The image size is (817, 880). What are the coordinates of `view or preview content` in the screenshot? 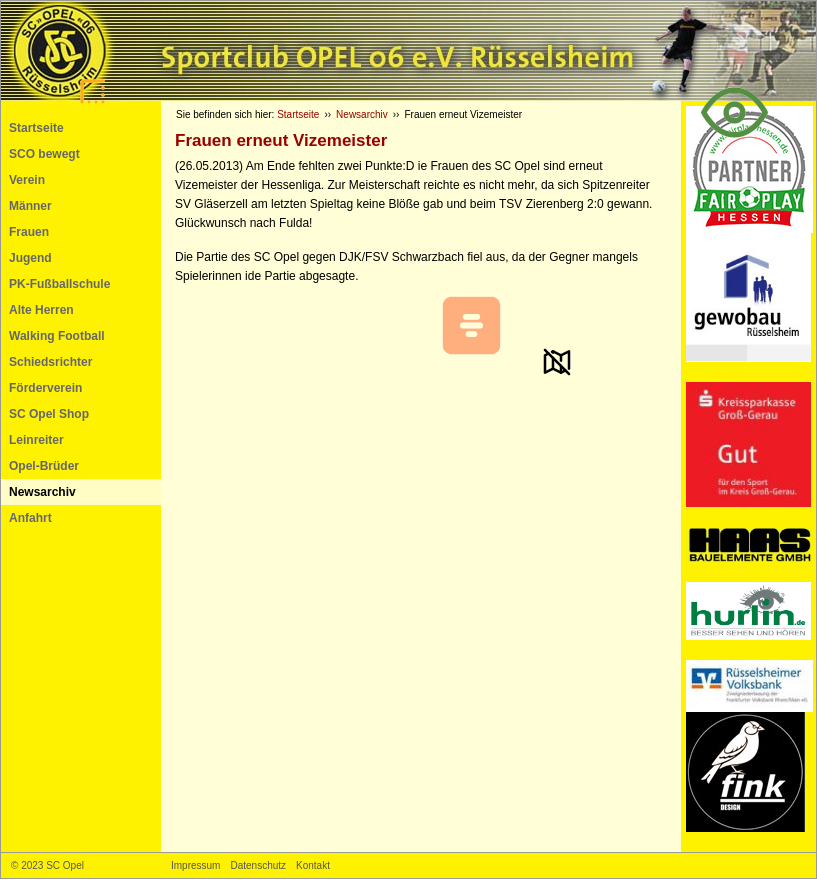 It's located at (734, 112).